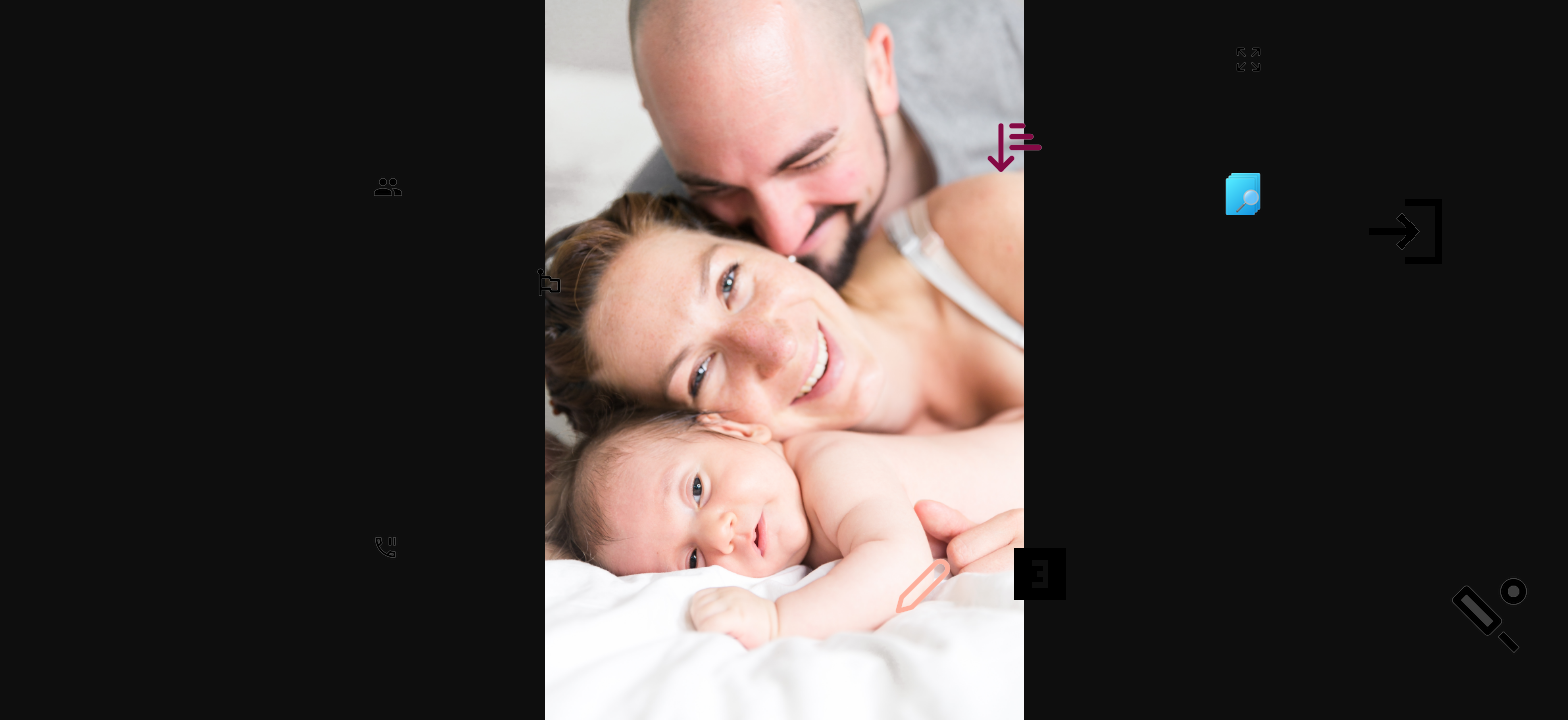  Describe the element at coordinates (385, 547) in the screenshot. I see `call on hold` at that location.